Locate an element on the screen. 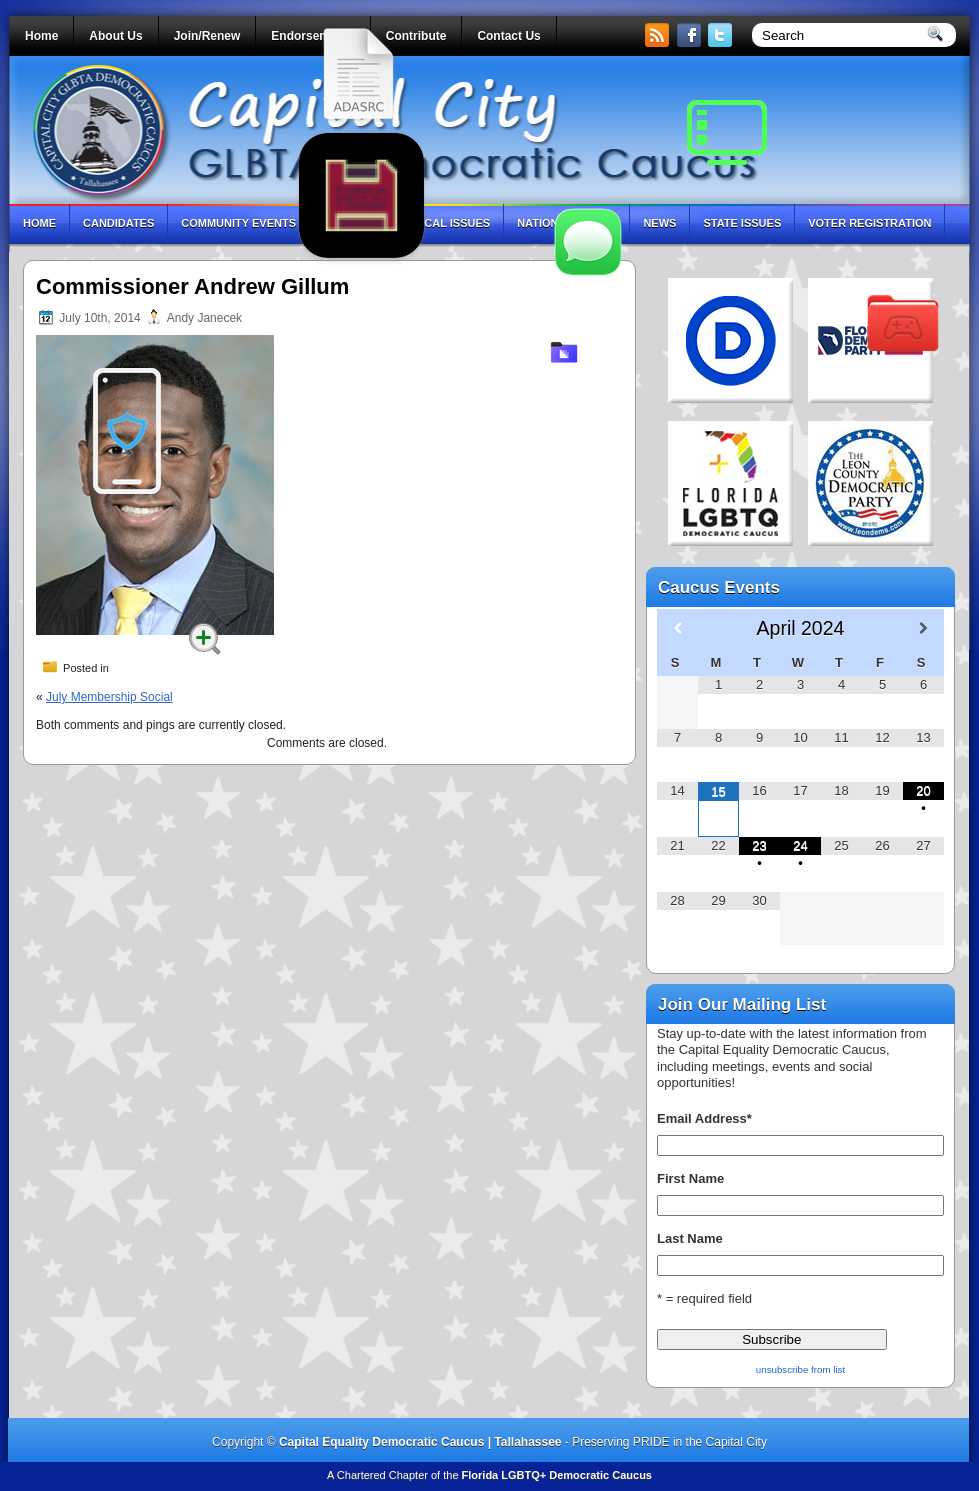 The height and width of the screenshot is (1491, 979). access ubuntu panel preferences is located at coordinates (727, 130).